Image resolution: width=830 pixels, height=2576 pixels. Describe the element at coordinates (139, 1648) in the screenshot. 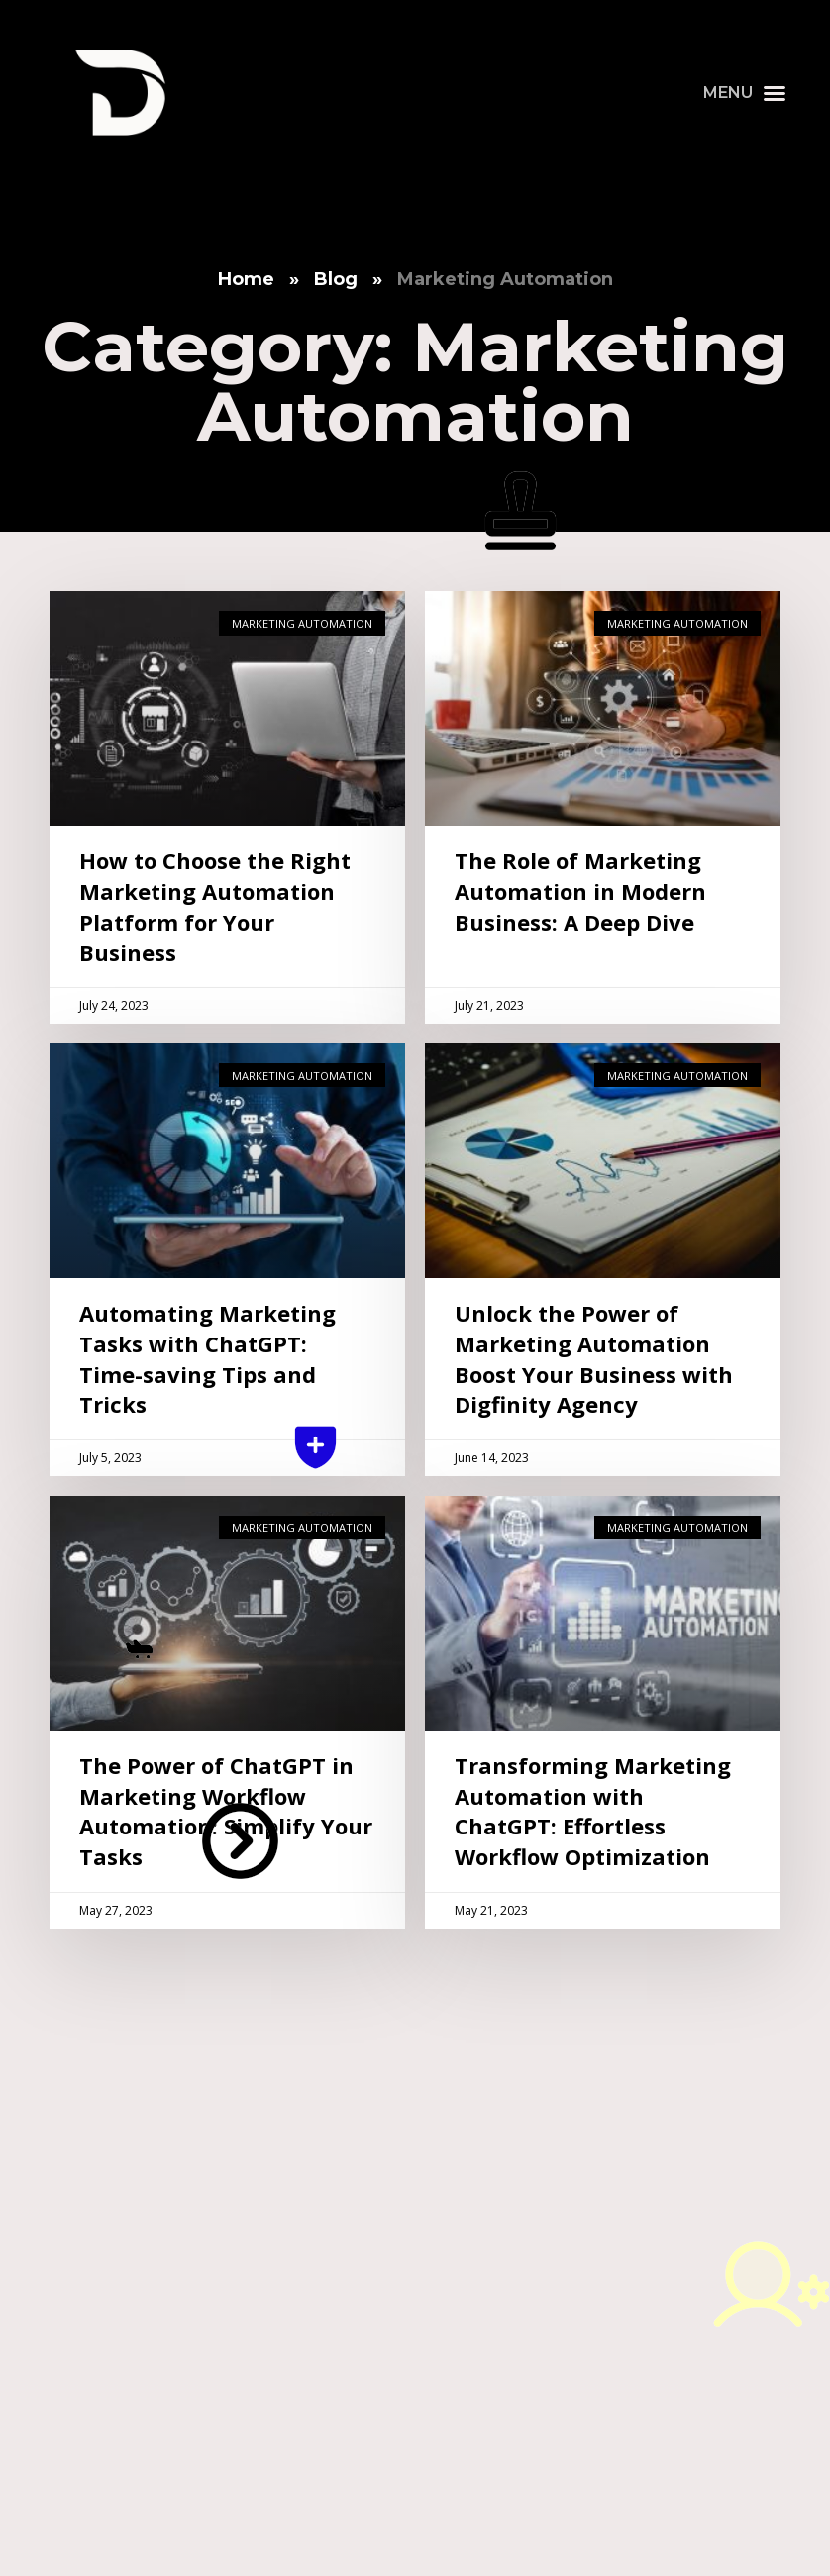

I see `flight is taxiing or preparing for departure` at that location.